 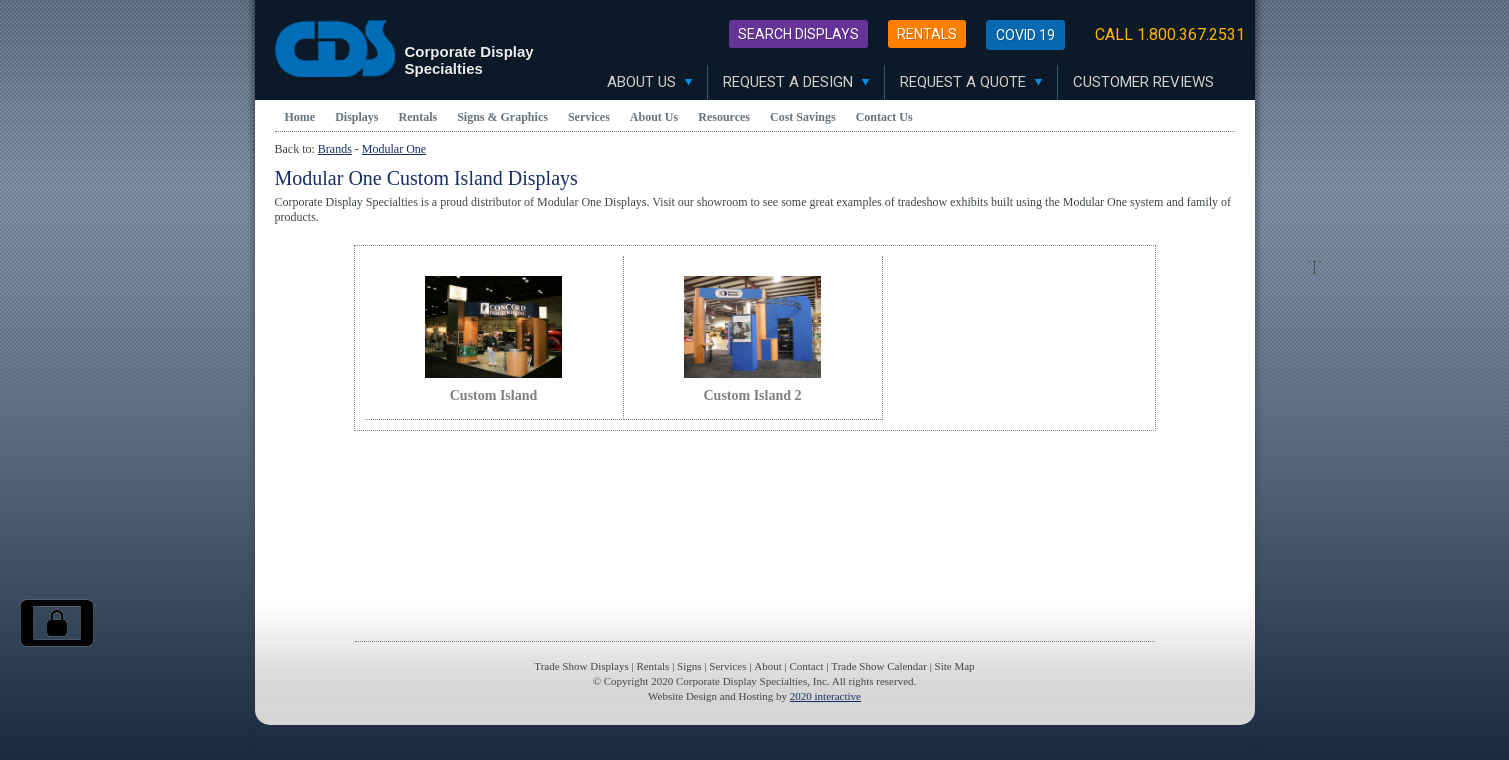 What do you see at coordinates (57, 623) in the screenshot?
I see `lock screen in landscape orientation` at bounding box center [57, 623].